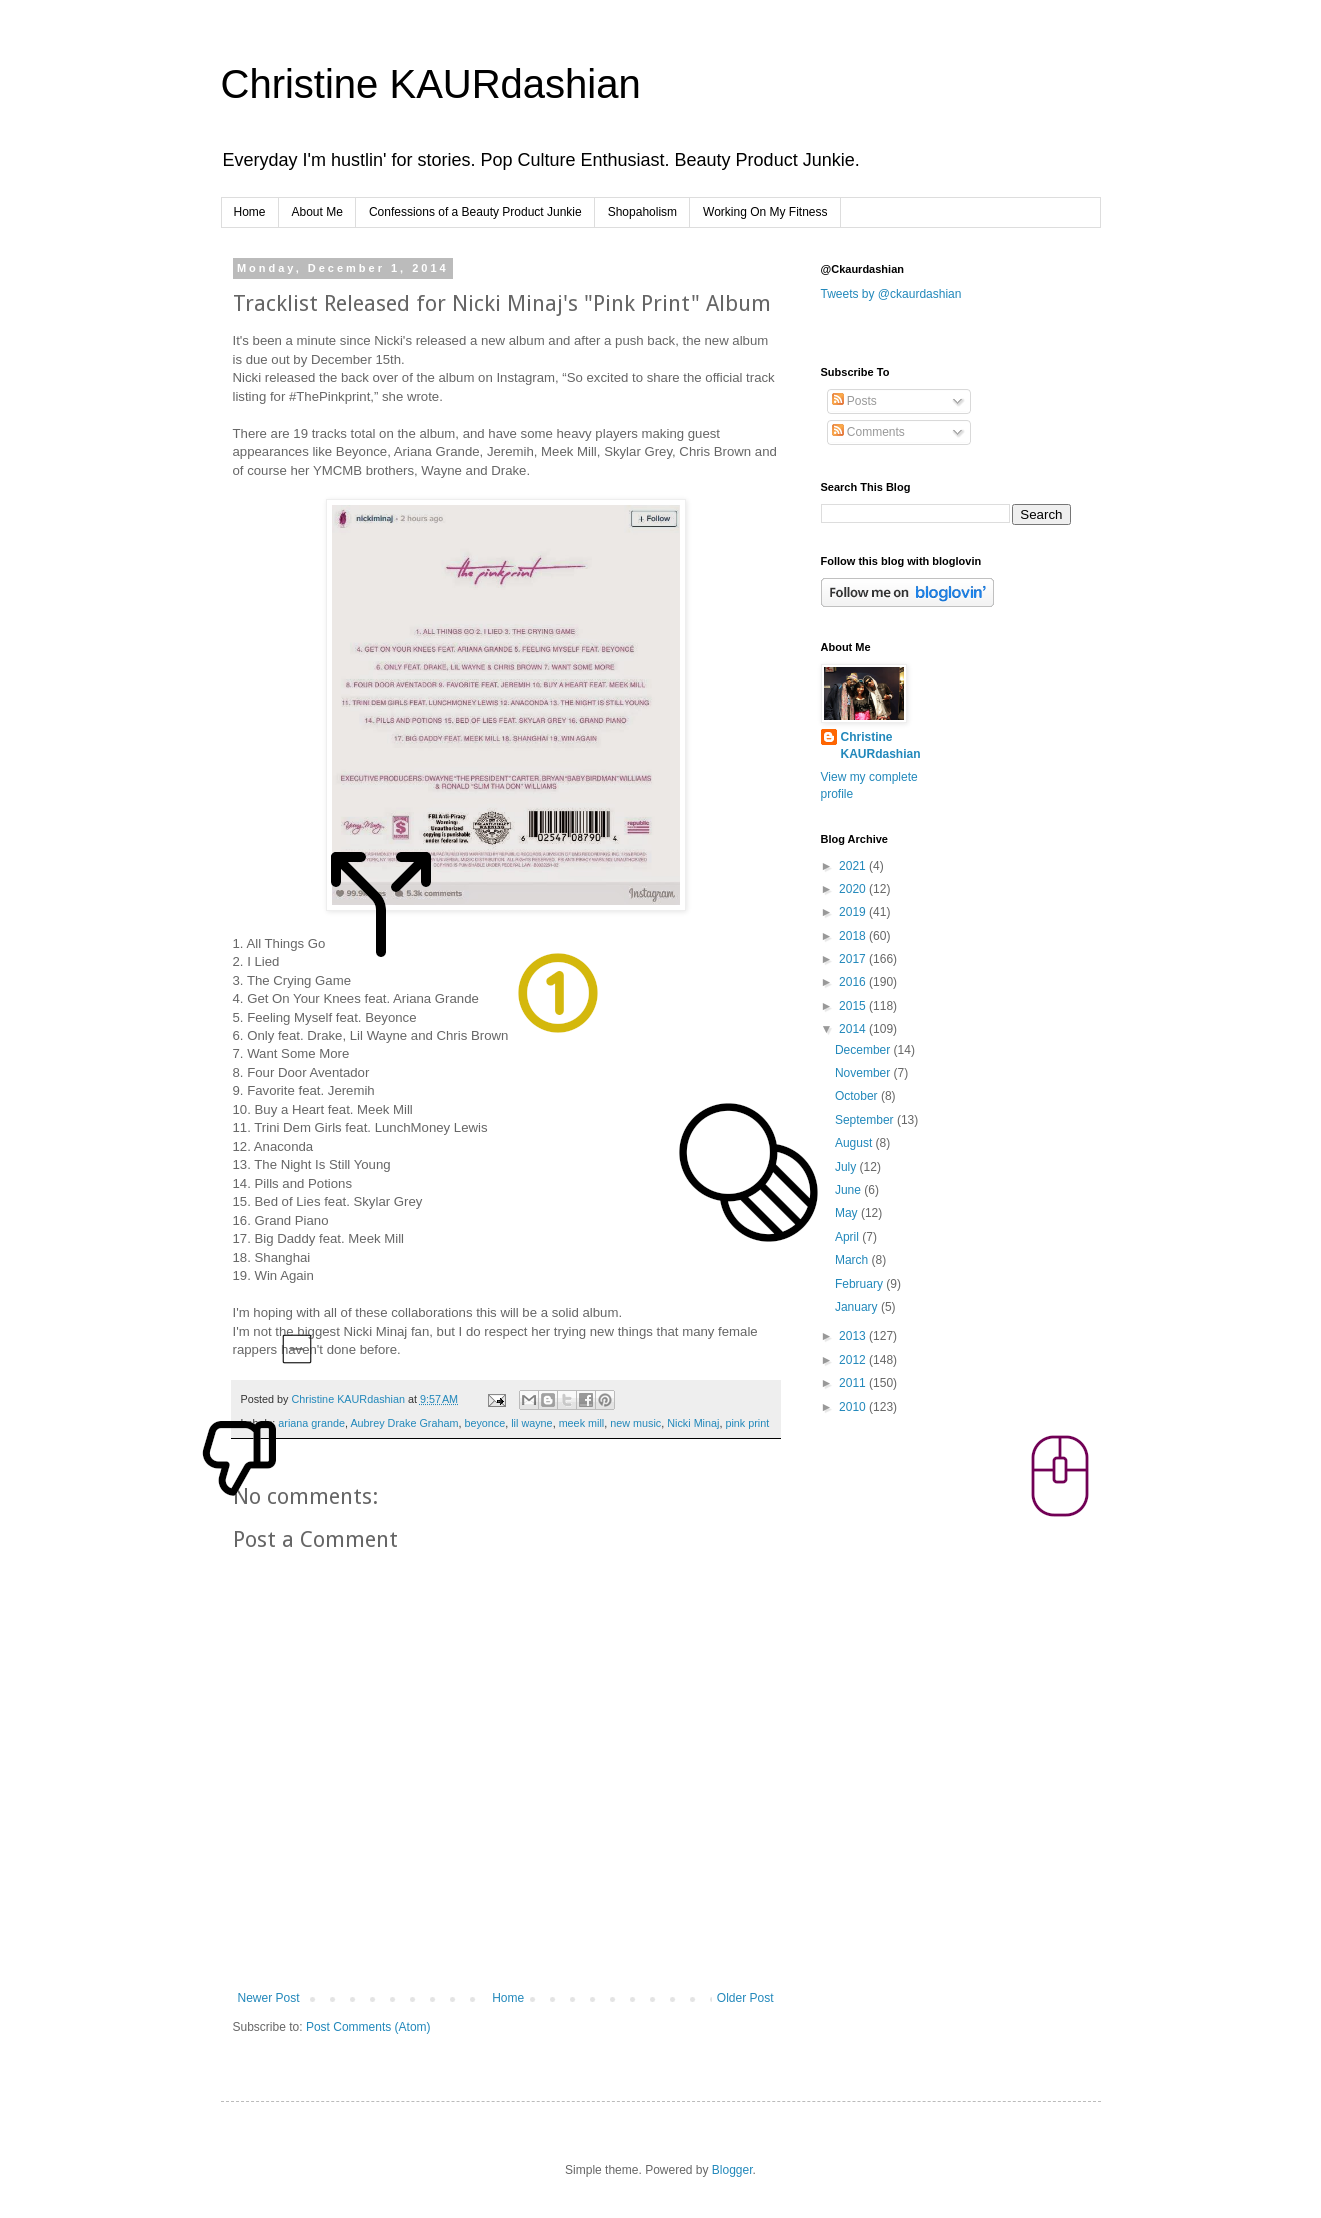 The height and width of the screenshot is (2218, 1321). I want to click on split content into multiple paths, so click(381, 902).